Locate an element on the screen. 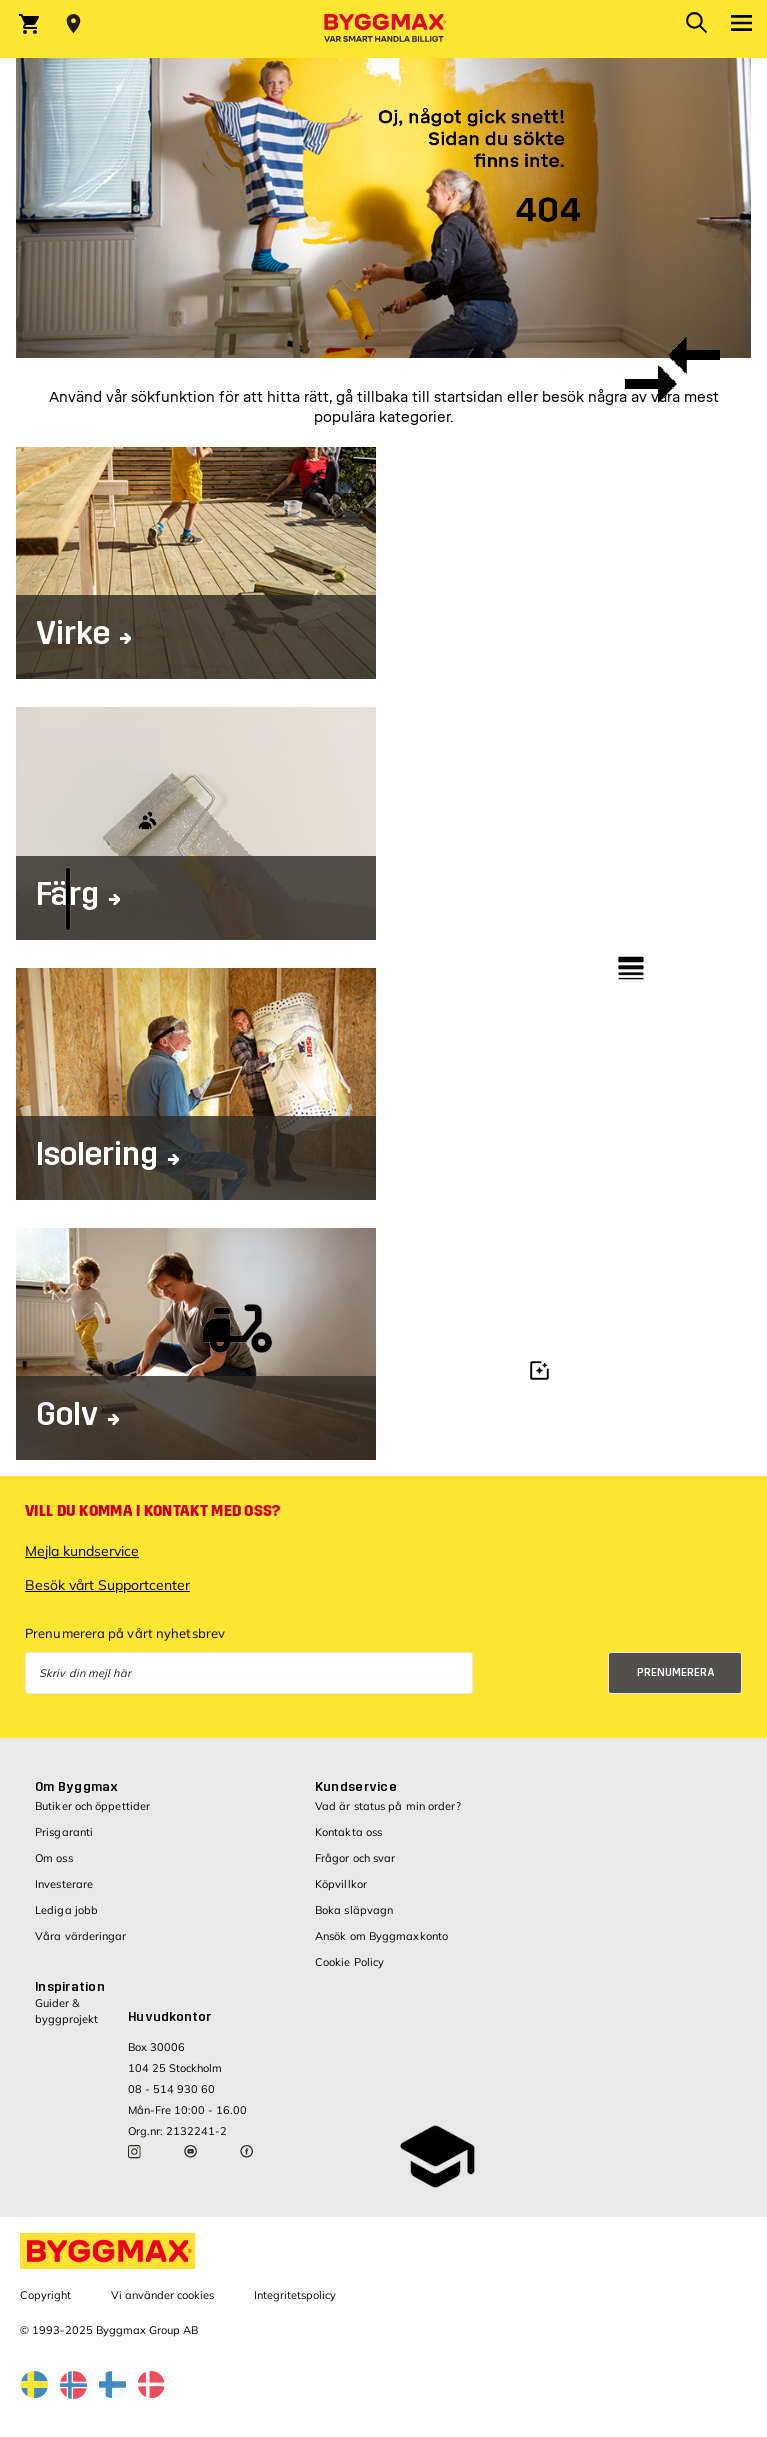  adjust line thickness or stroke weight is located at coordinates (631, 968).